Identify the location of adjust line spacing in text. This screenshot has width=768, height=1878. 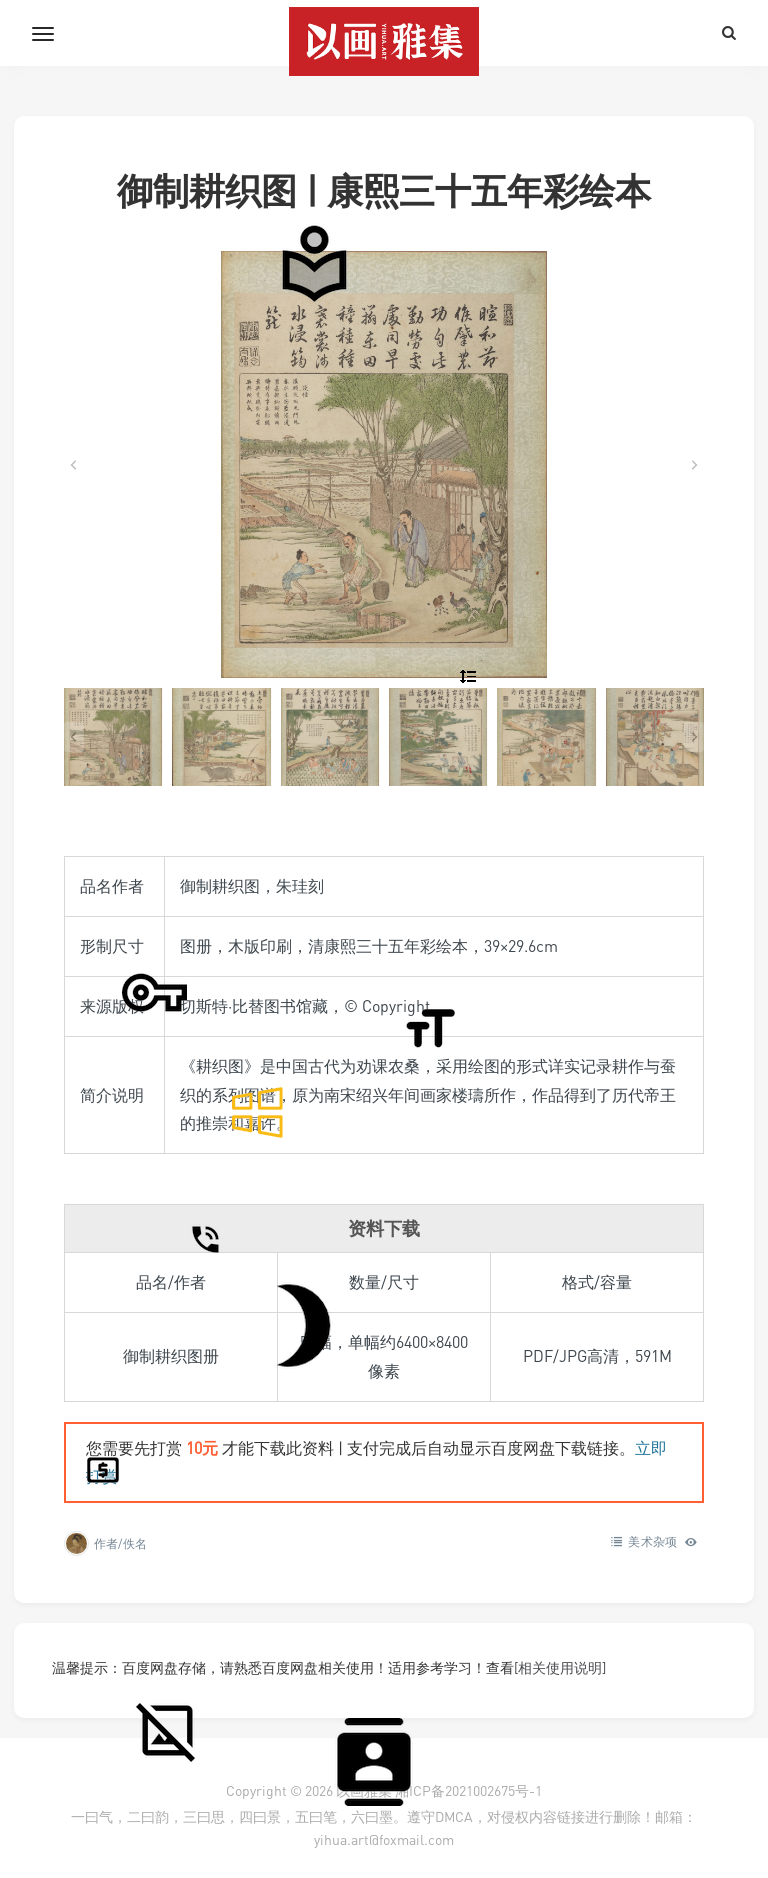
(468, 676).